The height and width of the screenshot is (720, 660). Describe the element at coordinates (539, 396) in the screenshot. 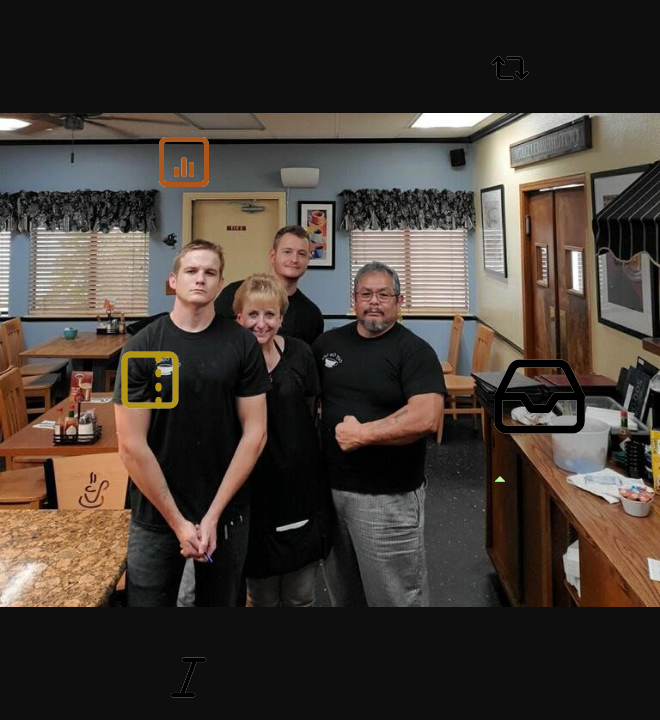

I see `view your inbox` at that location.